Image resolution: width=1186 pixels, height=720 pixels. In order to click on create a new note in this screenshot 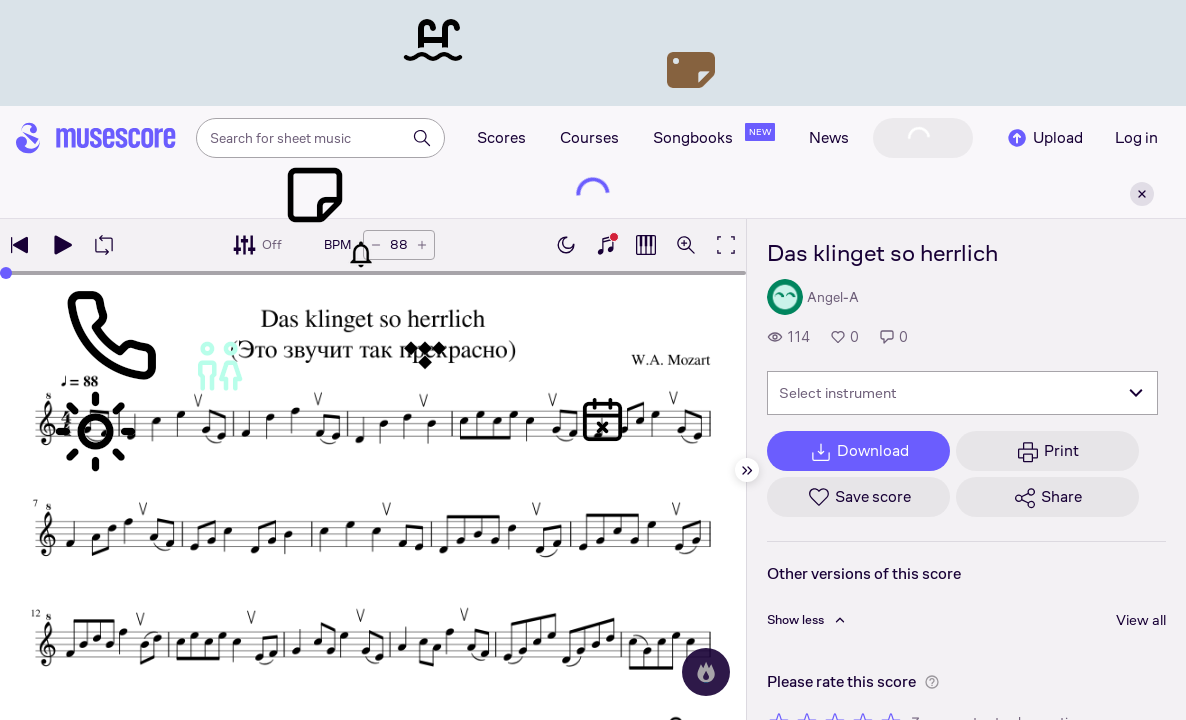, I will do `click(315, 195)`.